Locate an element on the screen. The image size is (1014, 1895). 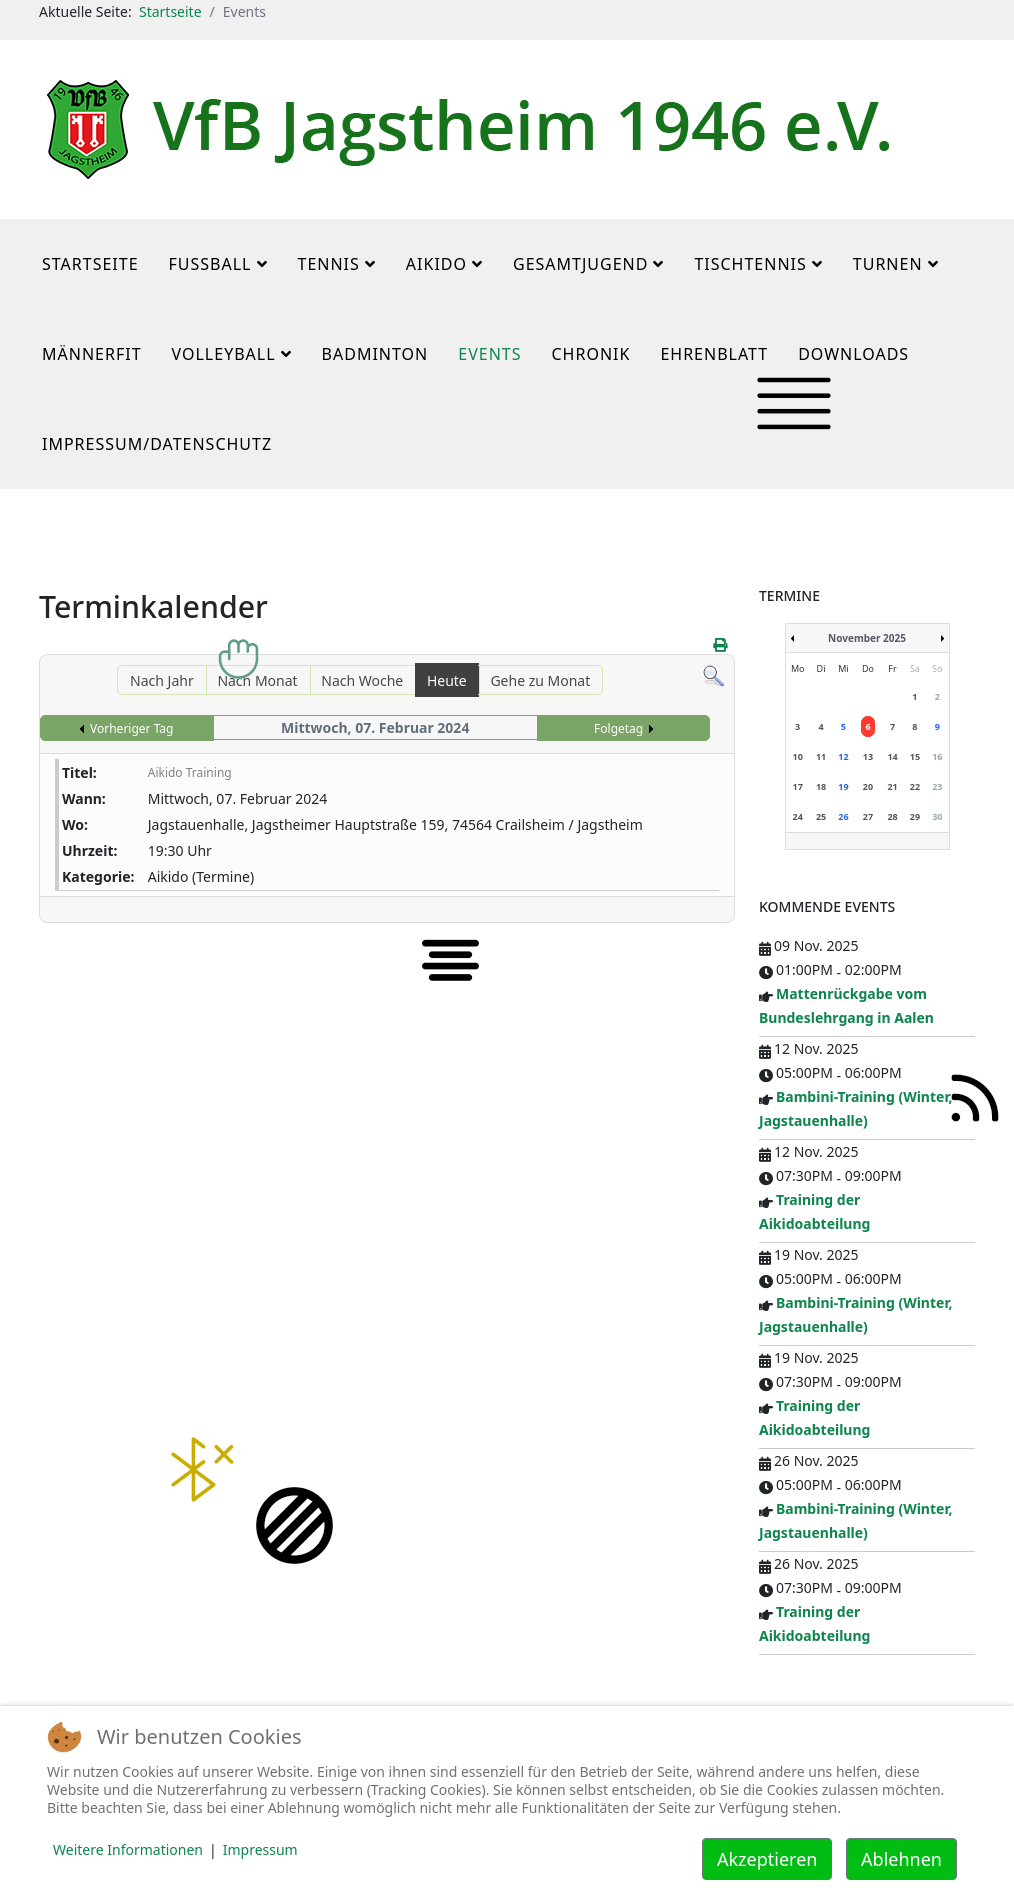
access boules or pétanque game is located at coordinates (294, 1525).